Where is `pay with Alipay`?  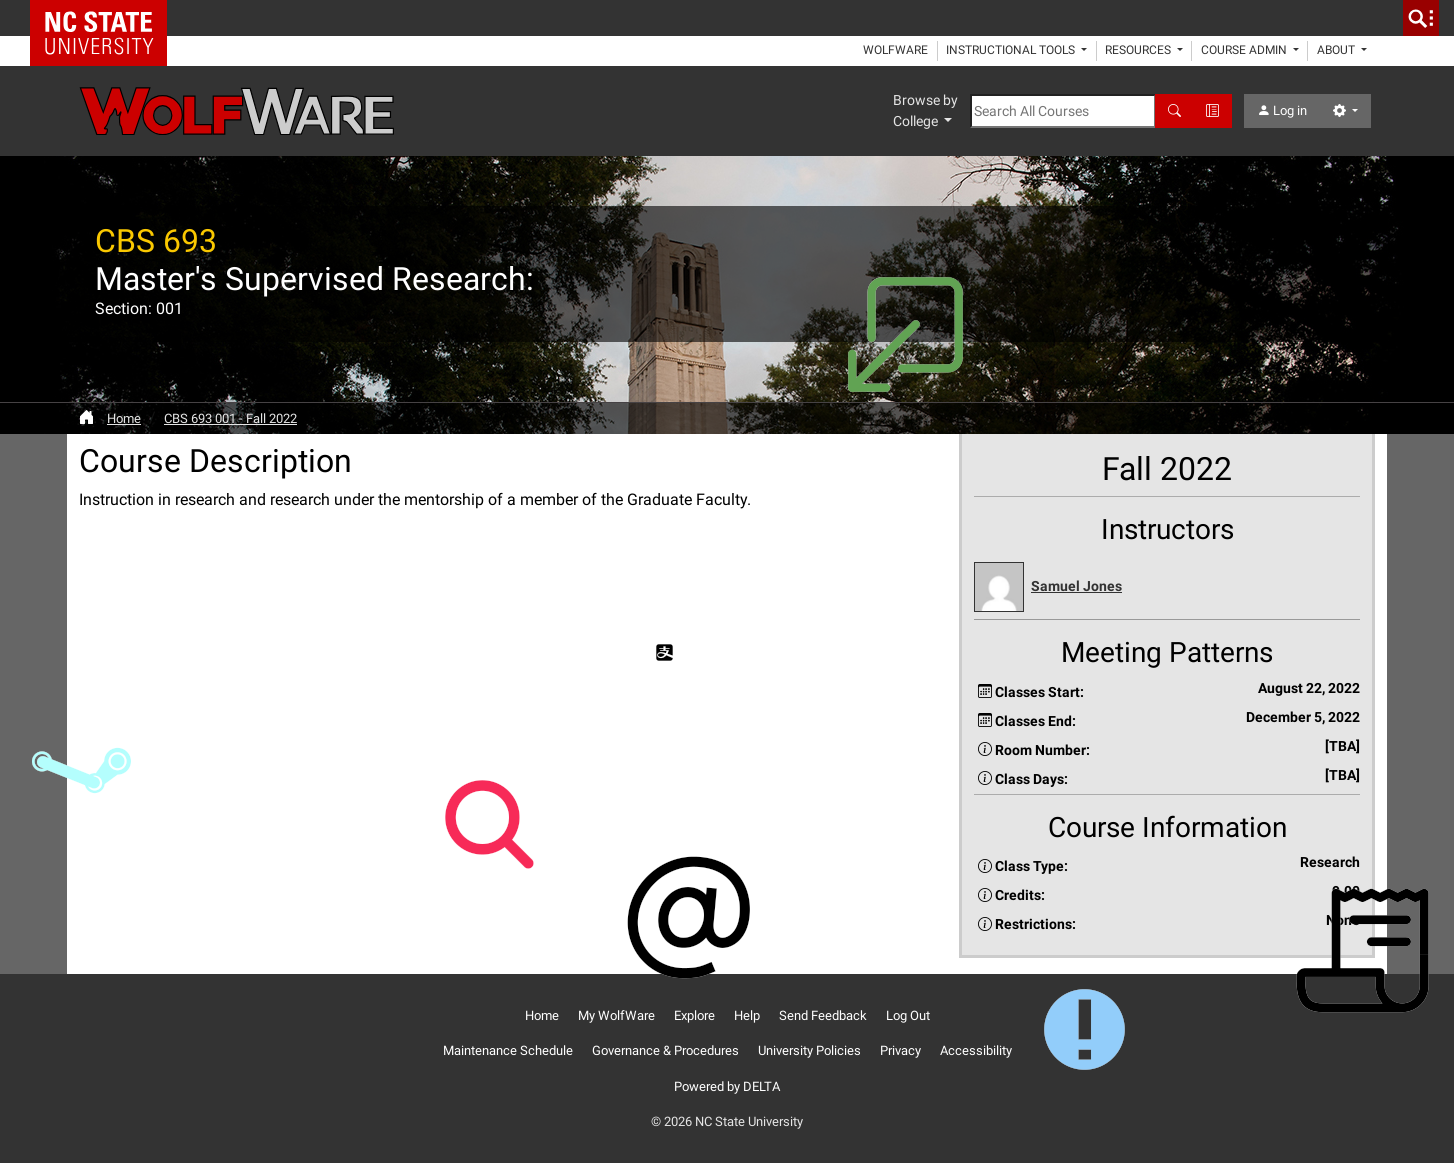 pay with Alipay is located at coordinates (664, 652).